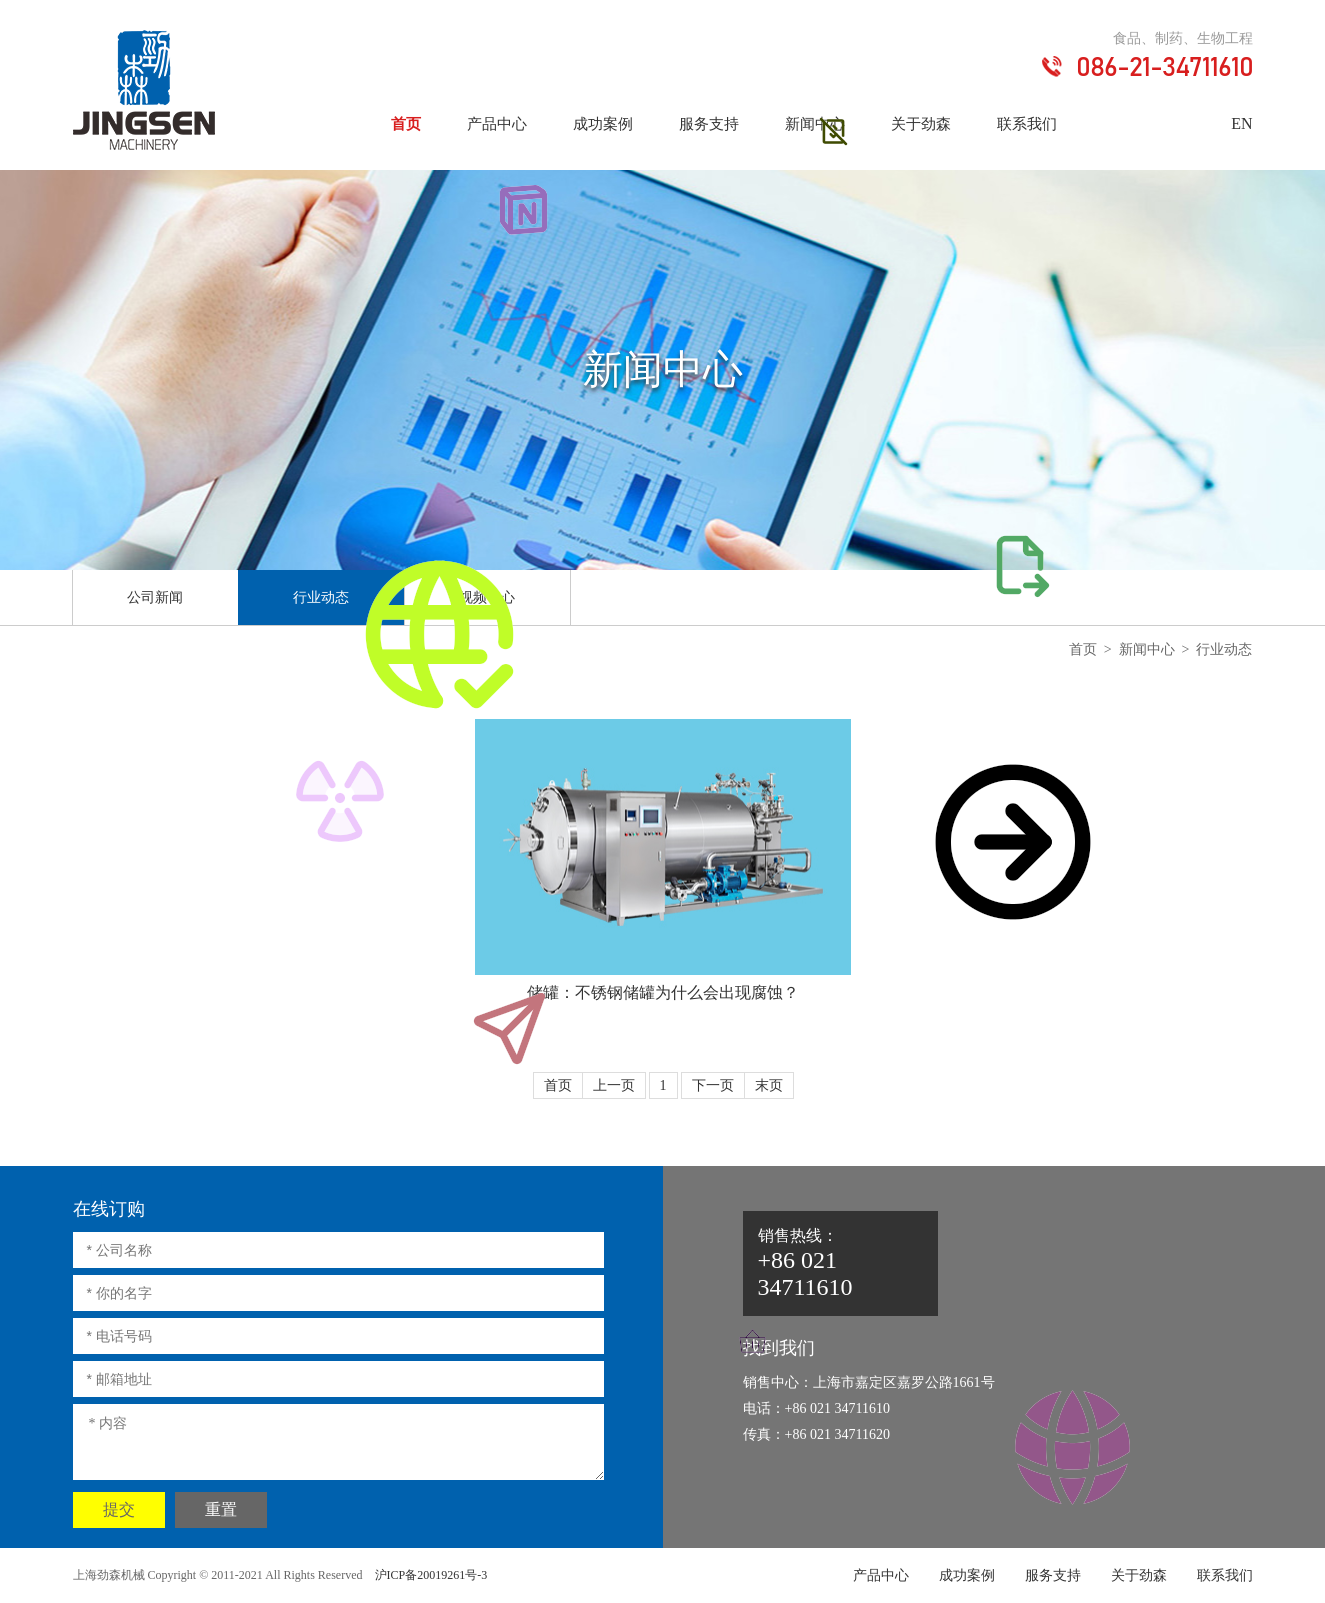 The height and width of the screenshot is (1603, 1325). Describe the element at coordinates (1072, 1447) in the screenshot. I see `access global or international settings` at that location.